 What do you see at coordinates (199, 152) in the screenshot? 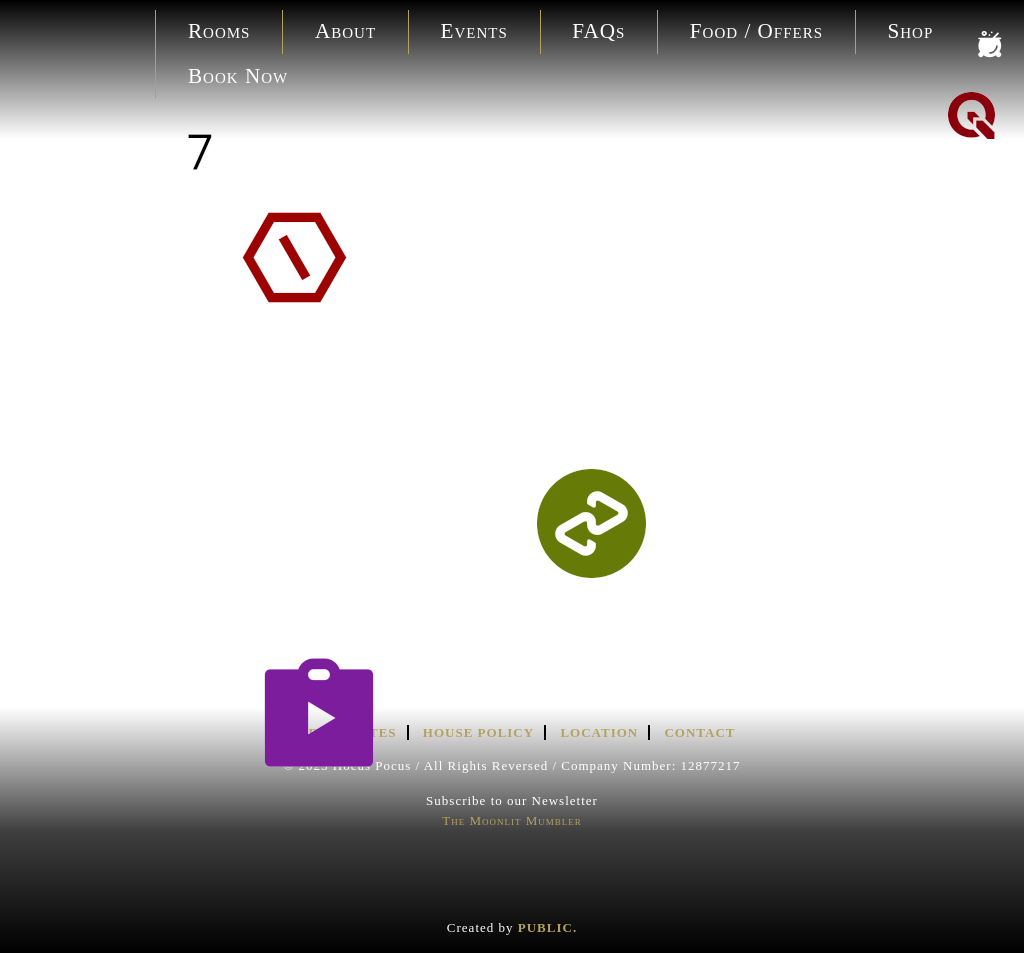
I see `select or insert the number 7` at bounding box center [199, 152].